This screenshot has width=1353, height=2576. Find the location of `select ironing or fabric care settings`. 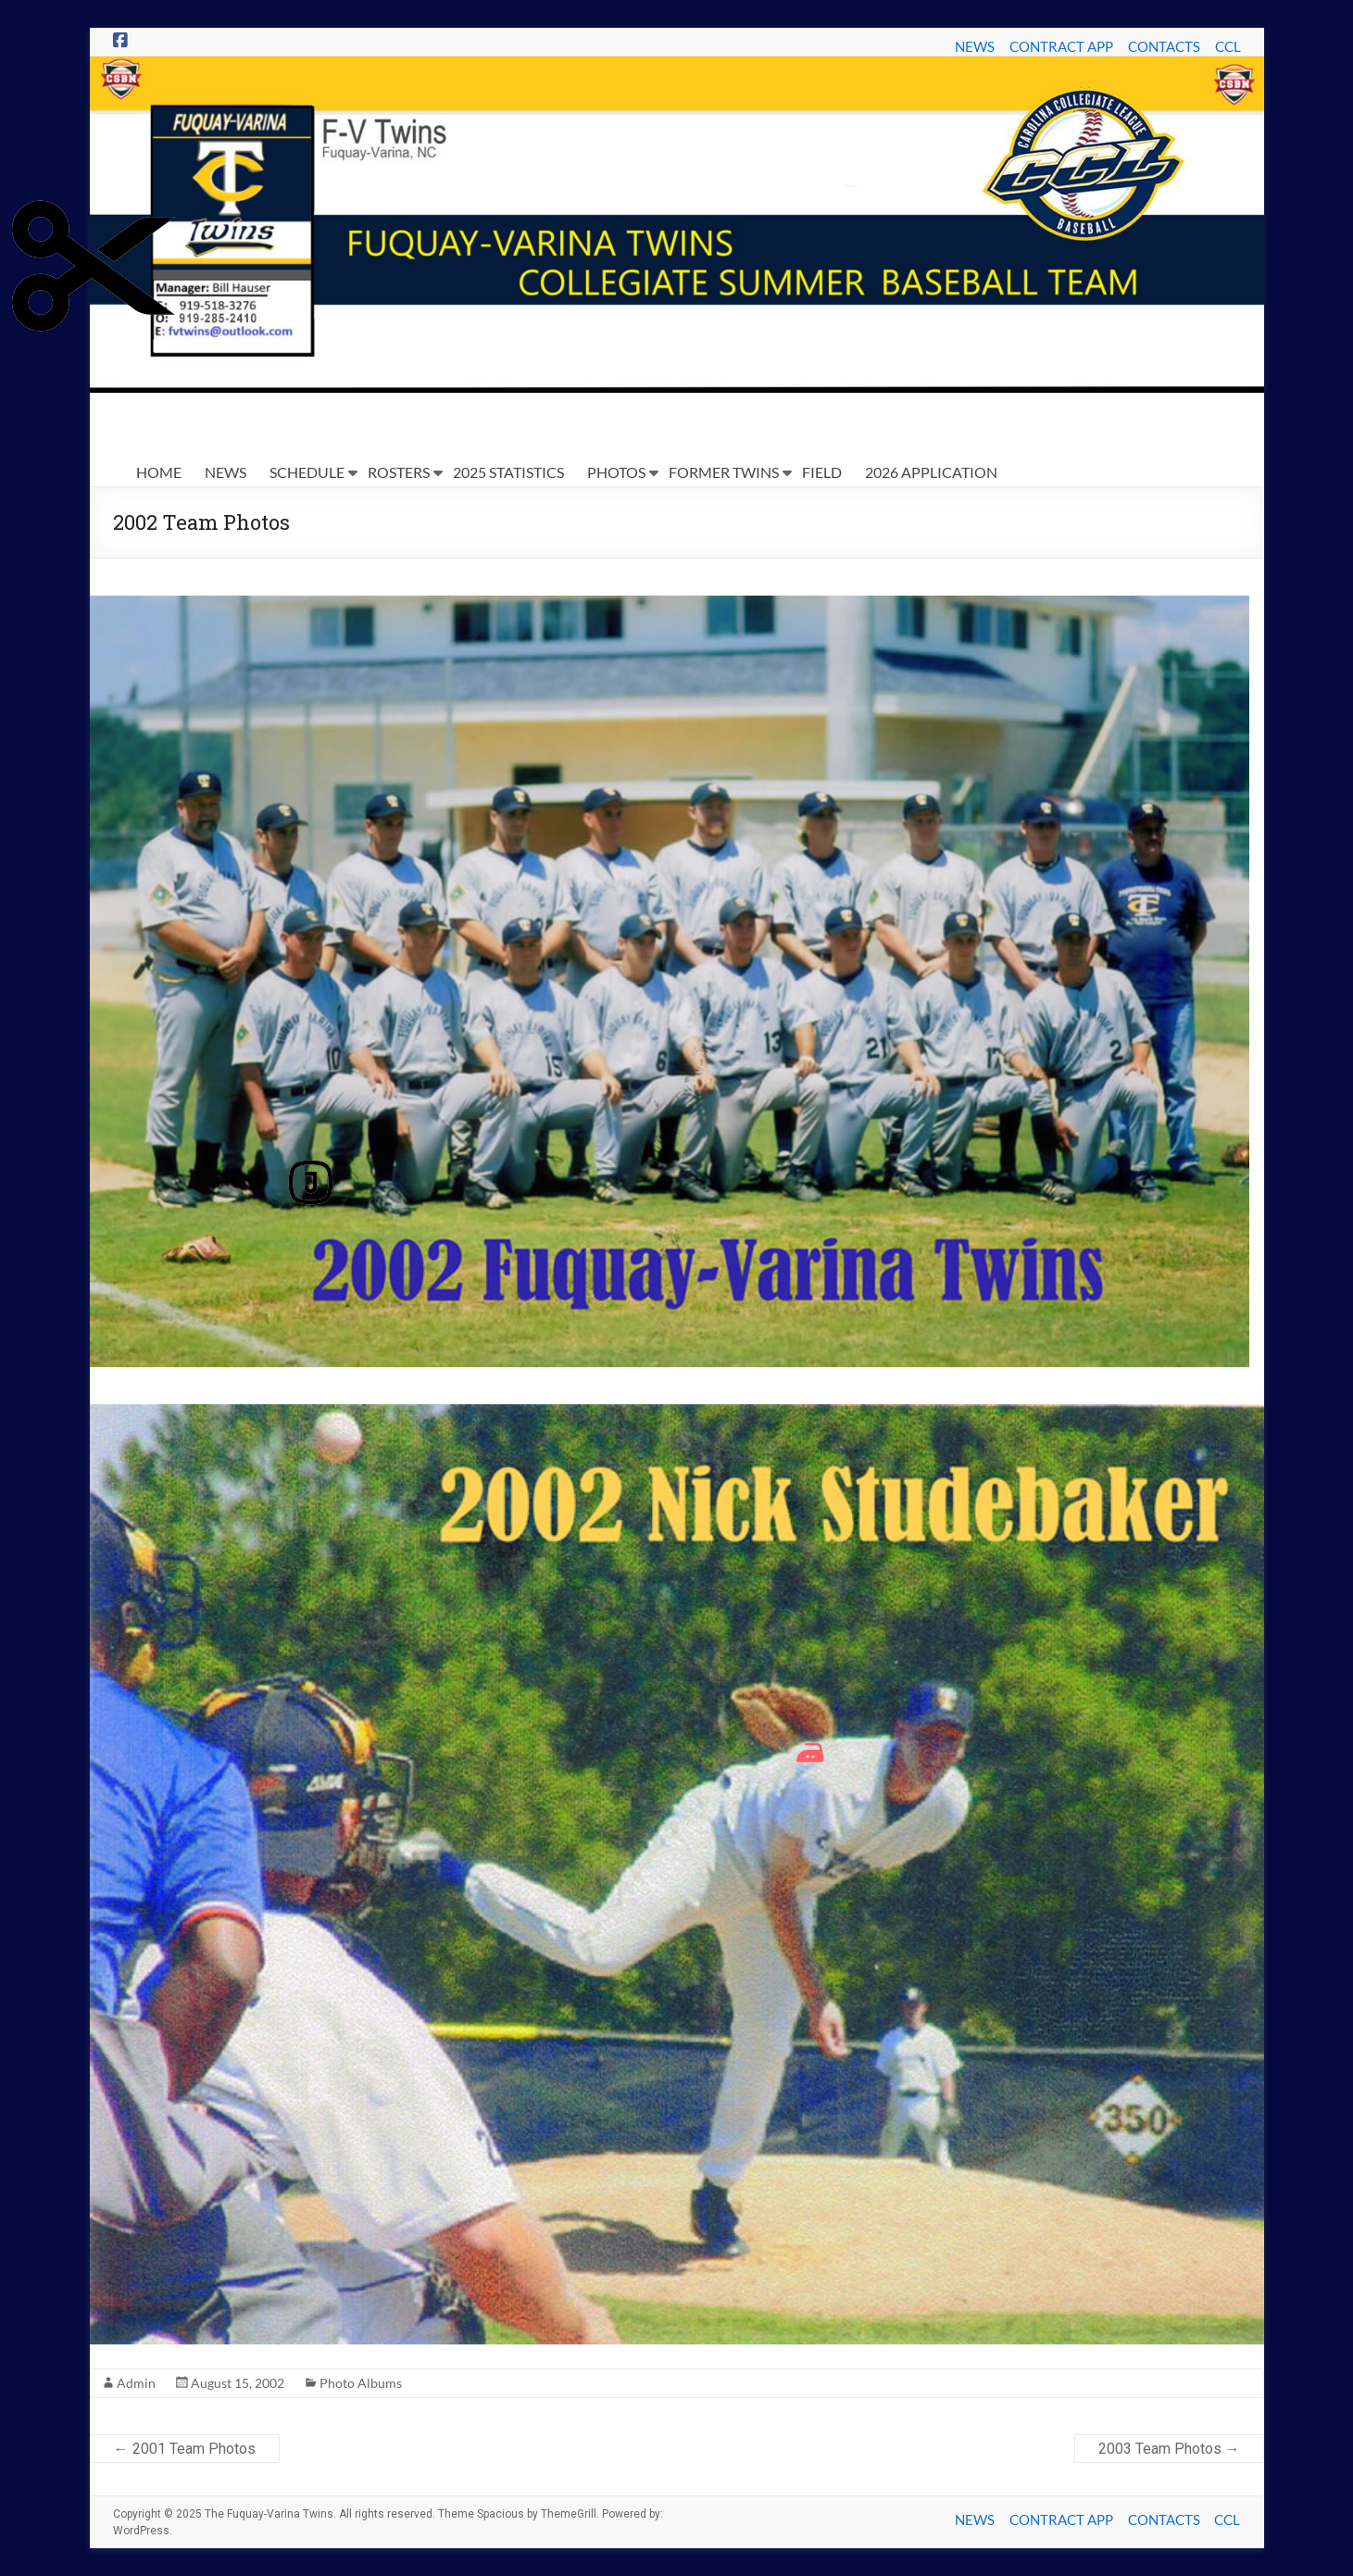

select ironing or fabric care settings is located at coordinates (810, 1753).